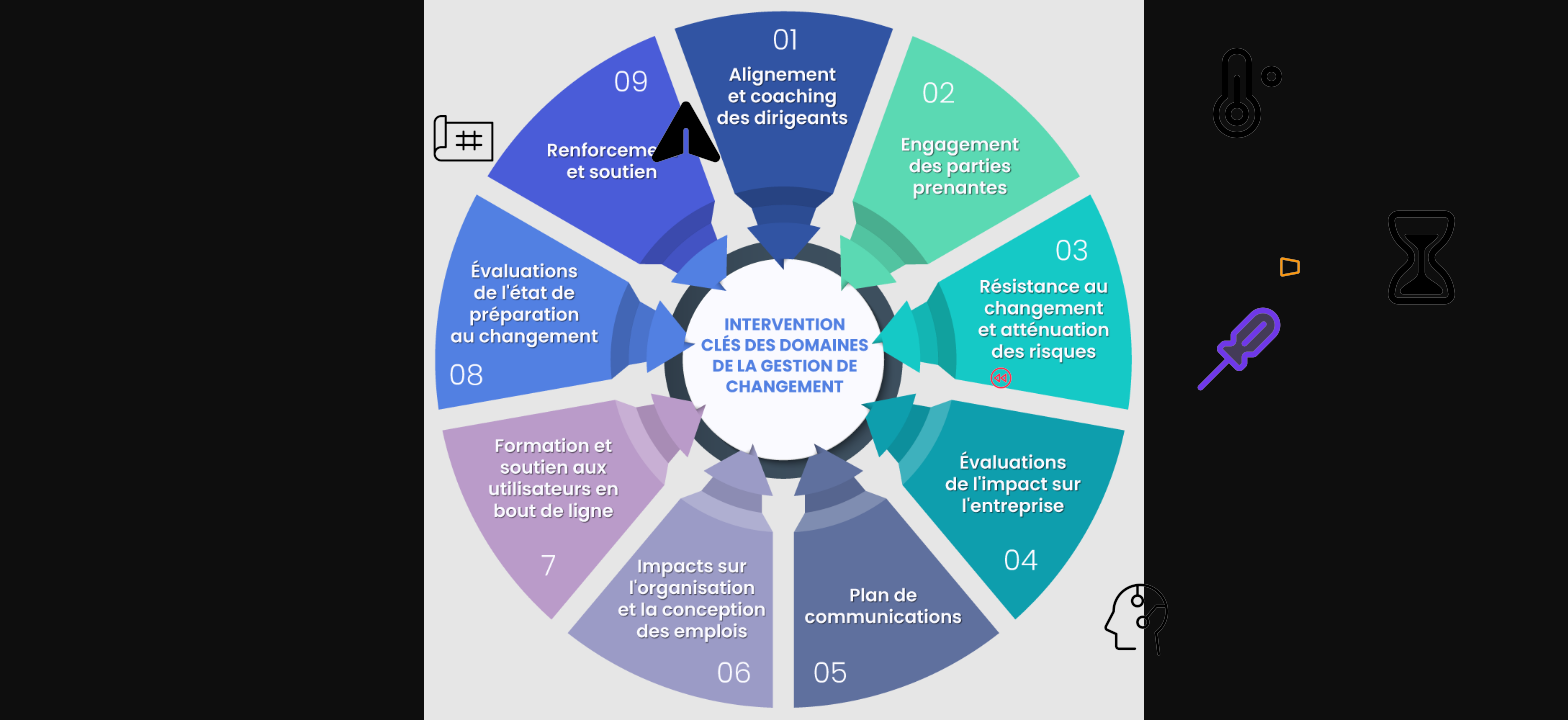 This screenshot has height=720, width=1568. Describe the element at coordinates (1290, 267) in the screenshot. I see `skew or shear object horizontally` at that location.